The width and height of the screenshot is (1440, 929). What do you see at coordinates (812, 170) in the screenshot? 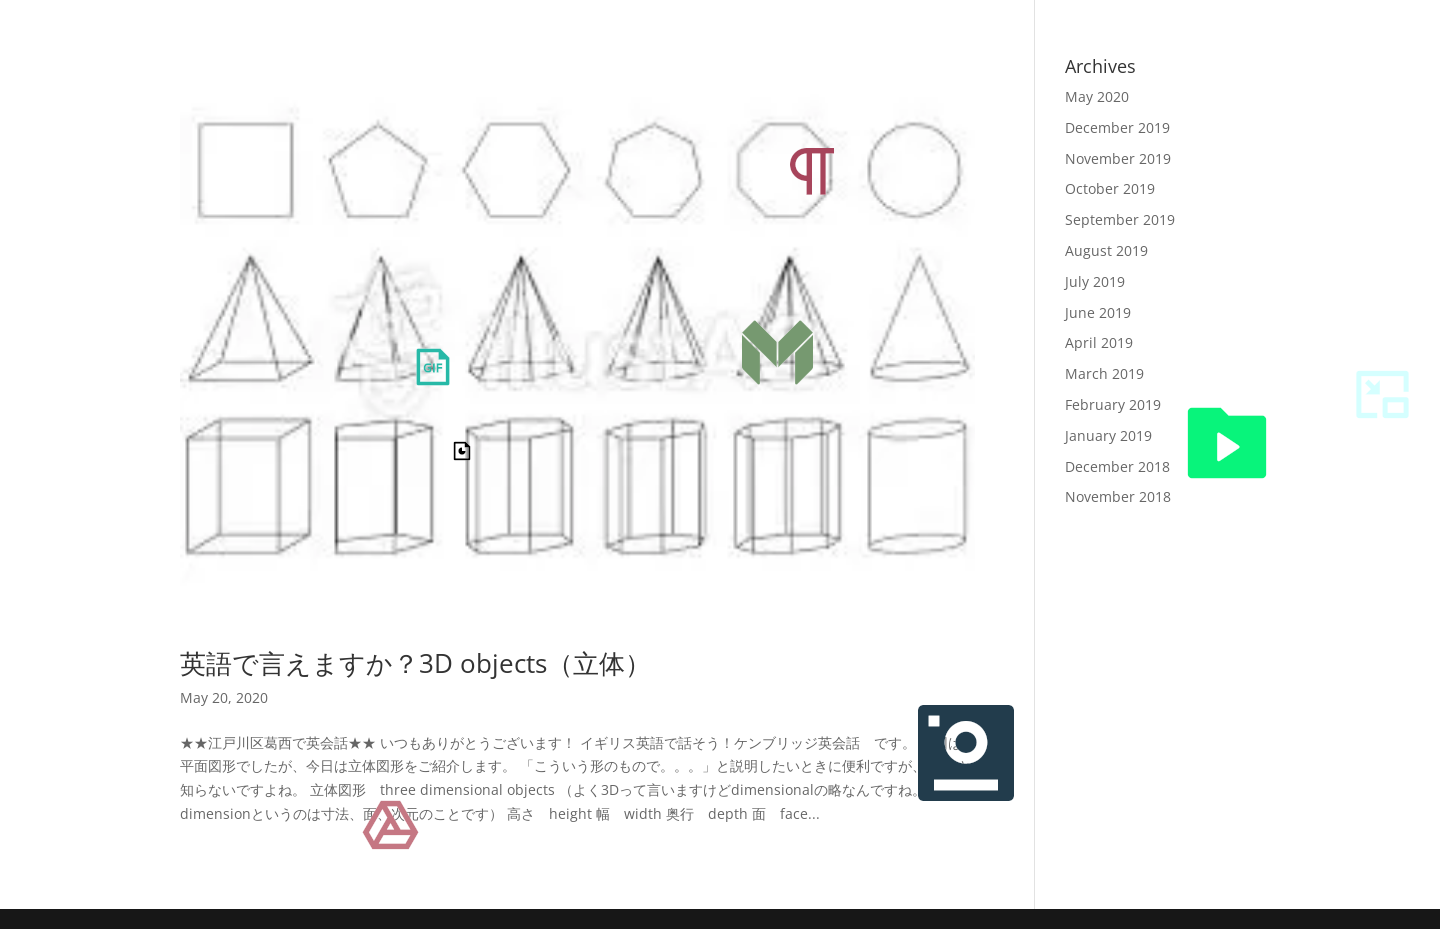
I see `insert a paragraph break` at bounding box center [812, 170].